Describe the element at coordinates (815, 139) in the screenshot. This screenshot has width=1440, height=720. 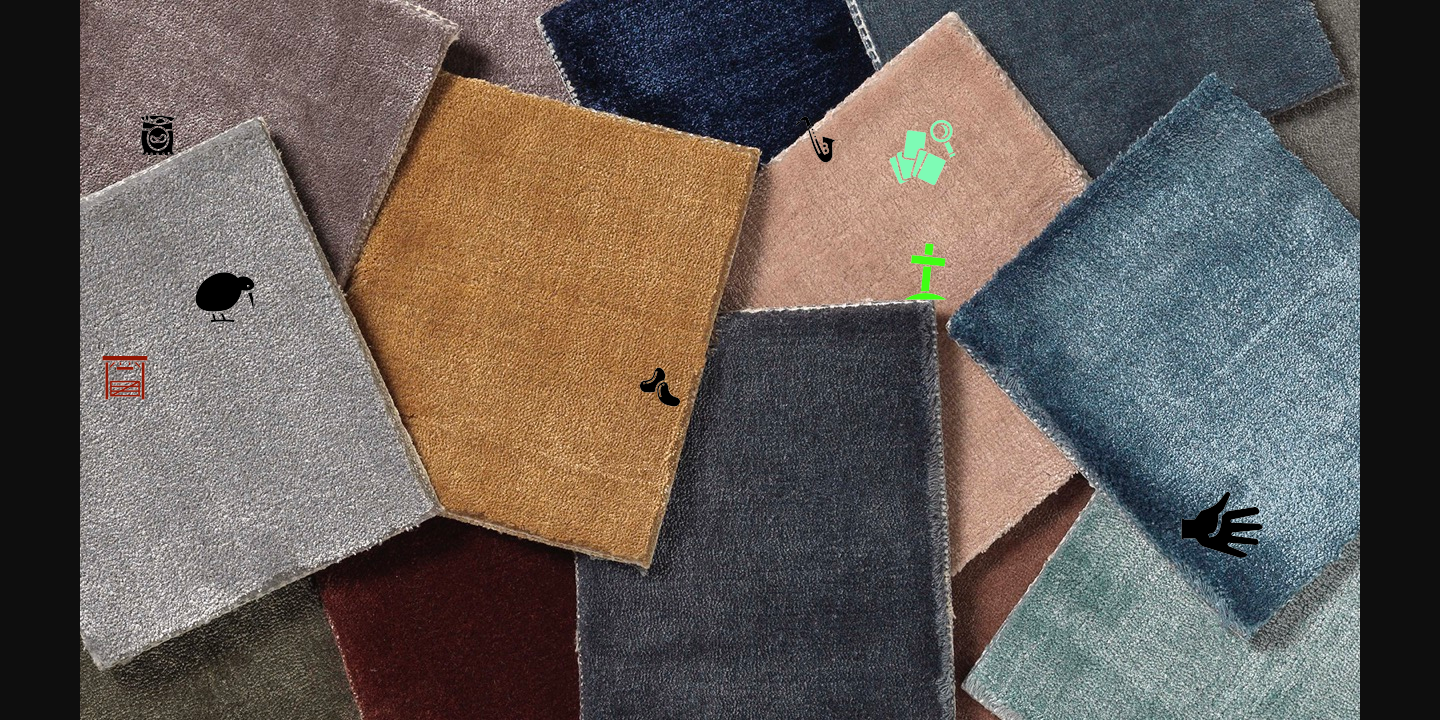
I see `browse jazz or instrumental music` at that location.